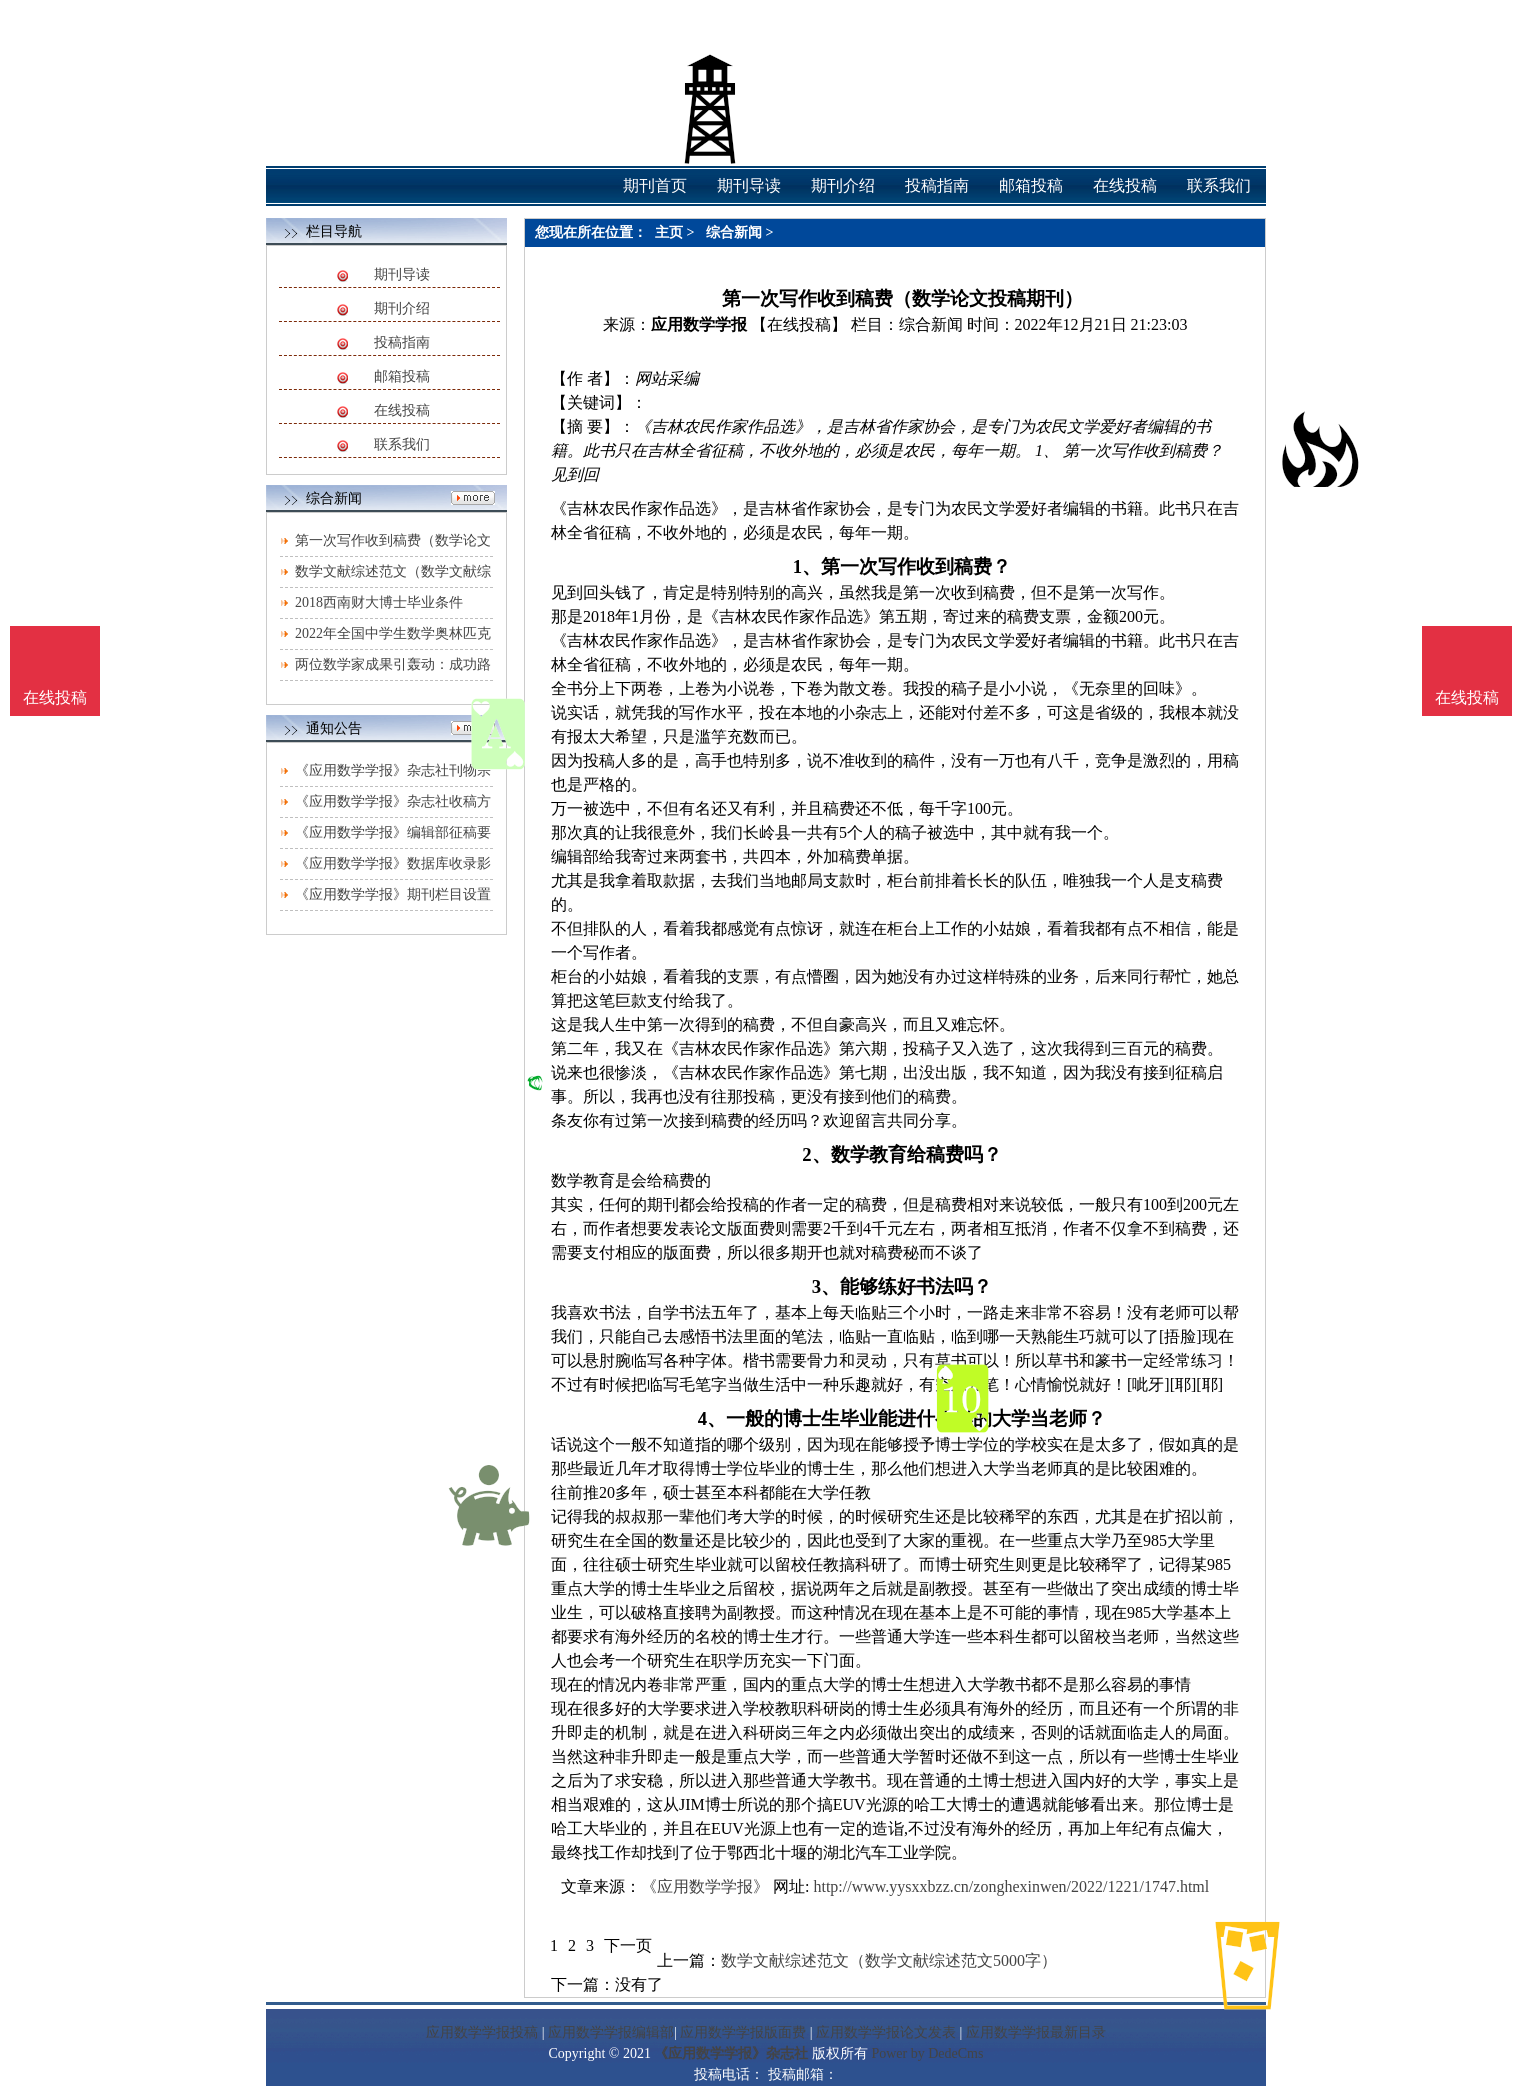 The width and height of the screenshot is (1532, 2086). What do you see at coordinates (962, 1398) in the screenshot?
I see `ten of spades playing card` at bounding box center [962, 1398].